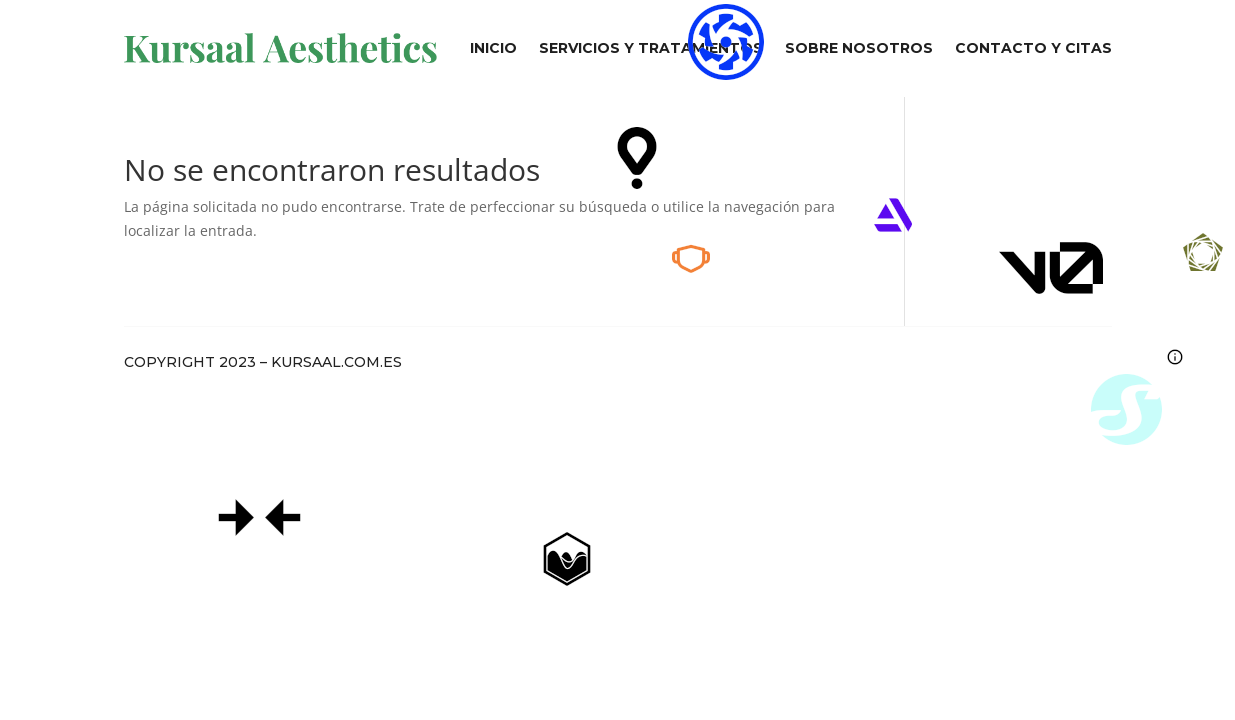 The height and width of the screenshot is (720, 1235). What do you see at coordinates (726, 42) in the screenshot?
I see `quasar framework logo` at bounding box center [726, 42].